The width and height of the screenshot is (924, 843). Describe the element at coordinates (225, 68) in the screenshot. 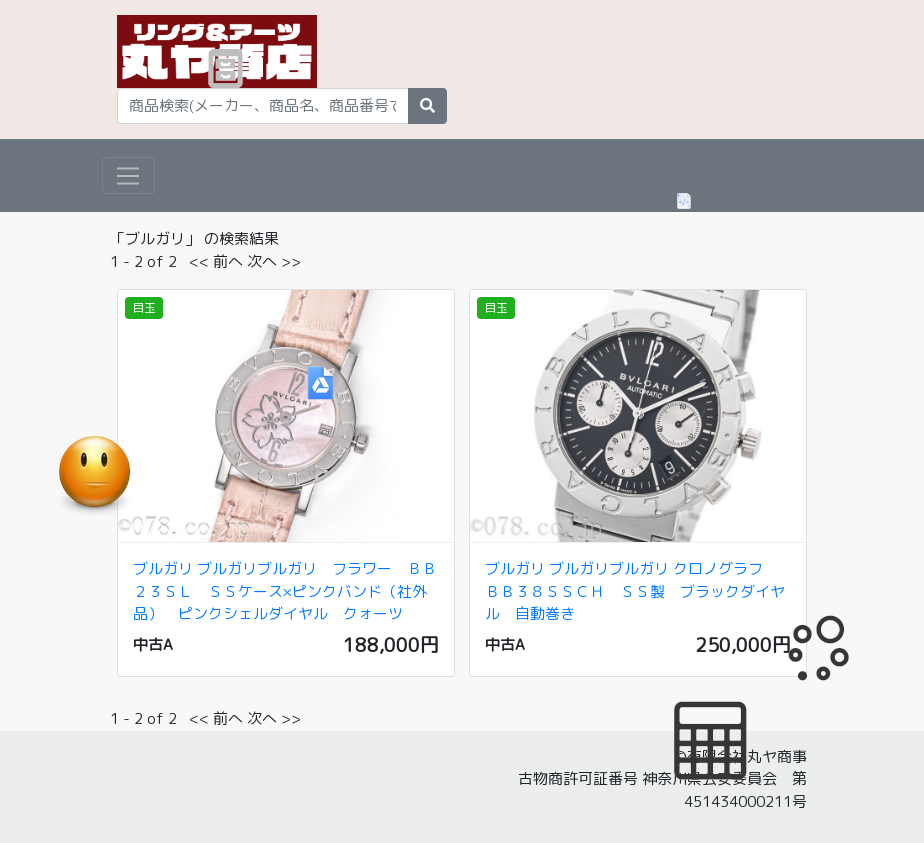

I see `open the file manager application` at that location.